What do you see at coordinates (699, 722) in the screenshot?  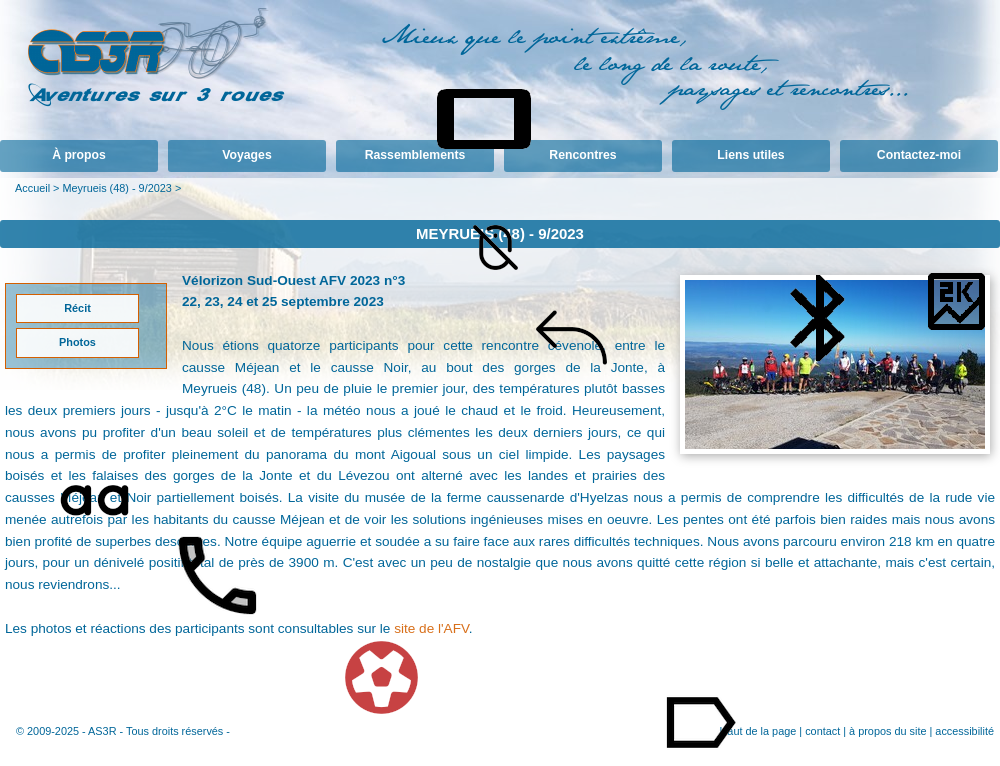 I see `add a label or tag to an item` at bounding box center [699, 722].